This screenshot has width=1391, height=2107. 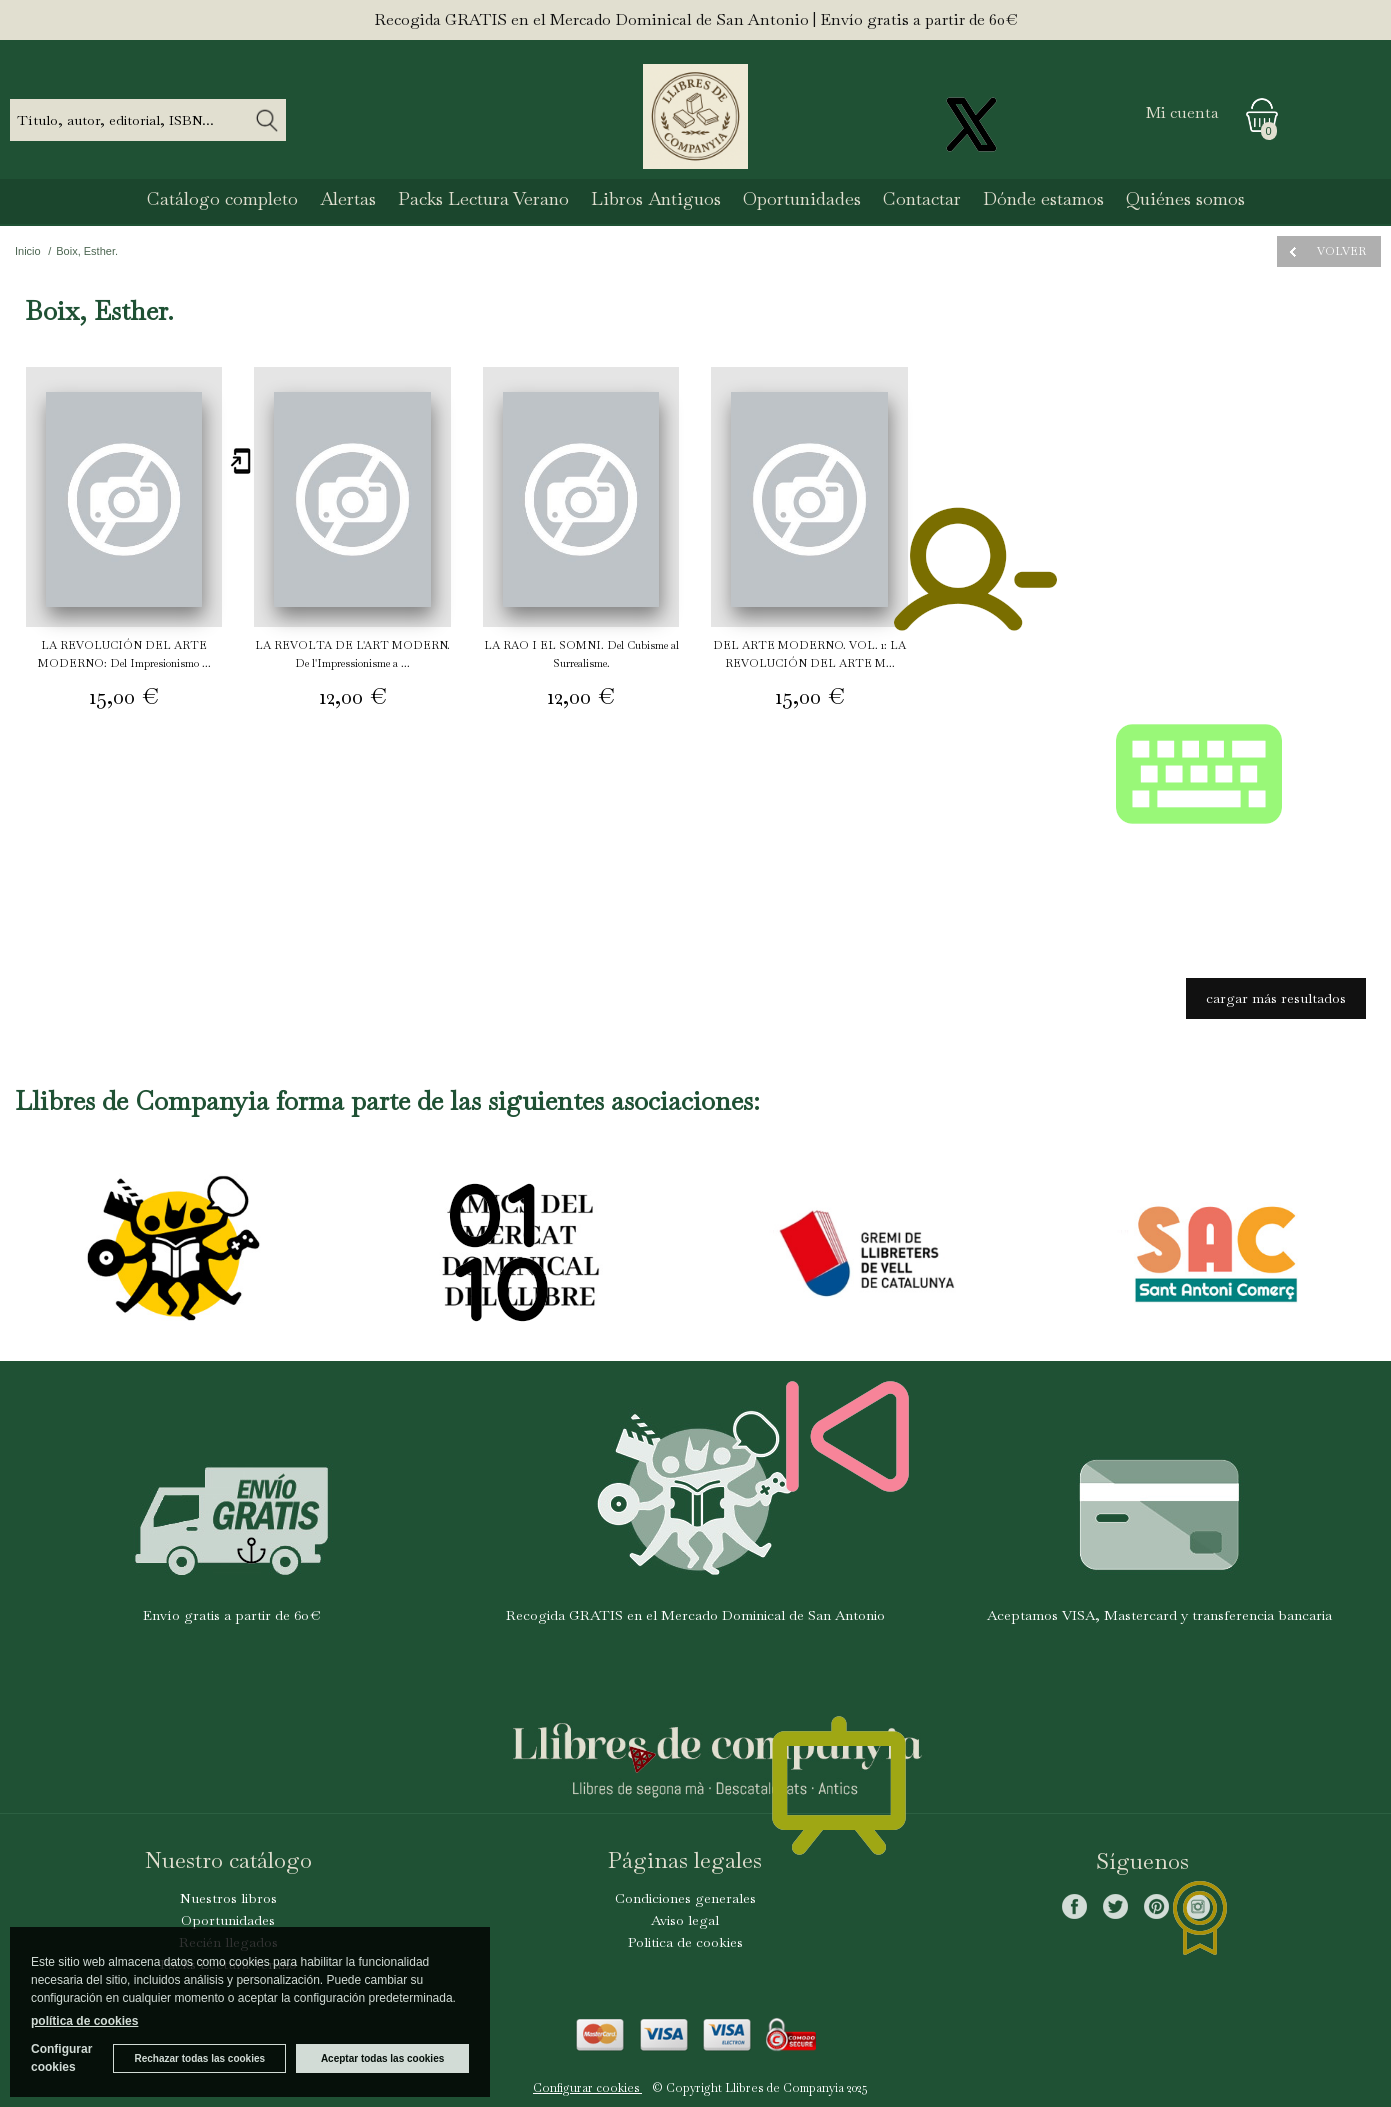 I want to click on skip to previous track, so click(x=847, y=1436).